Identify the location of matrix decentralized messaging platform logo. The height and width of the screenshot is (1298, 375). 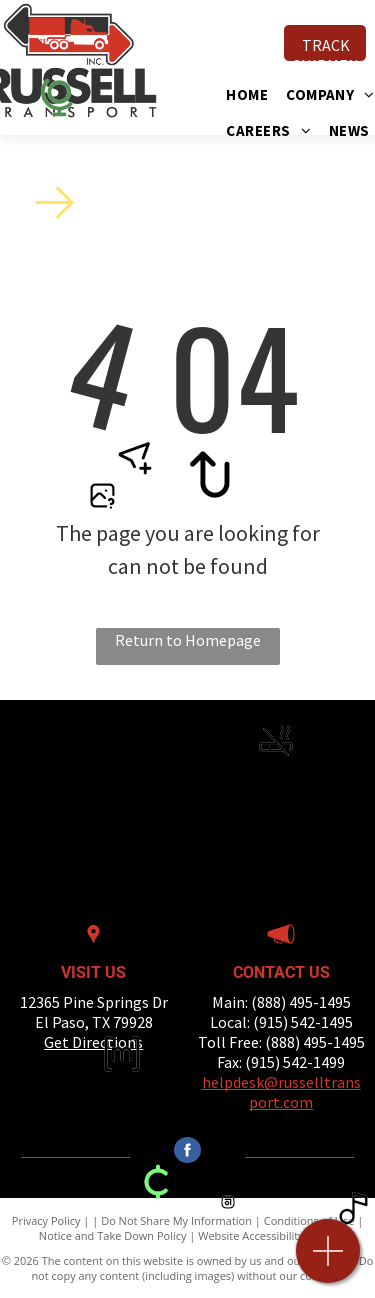
(122, 1054).